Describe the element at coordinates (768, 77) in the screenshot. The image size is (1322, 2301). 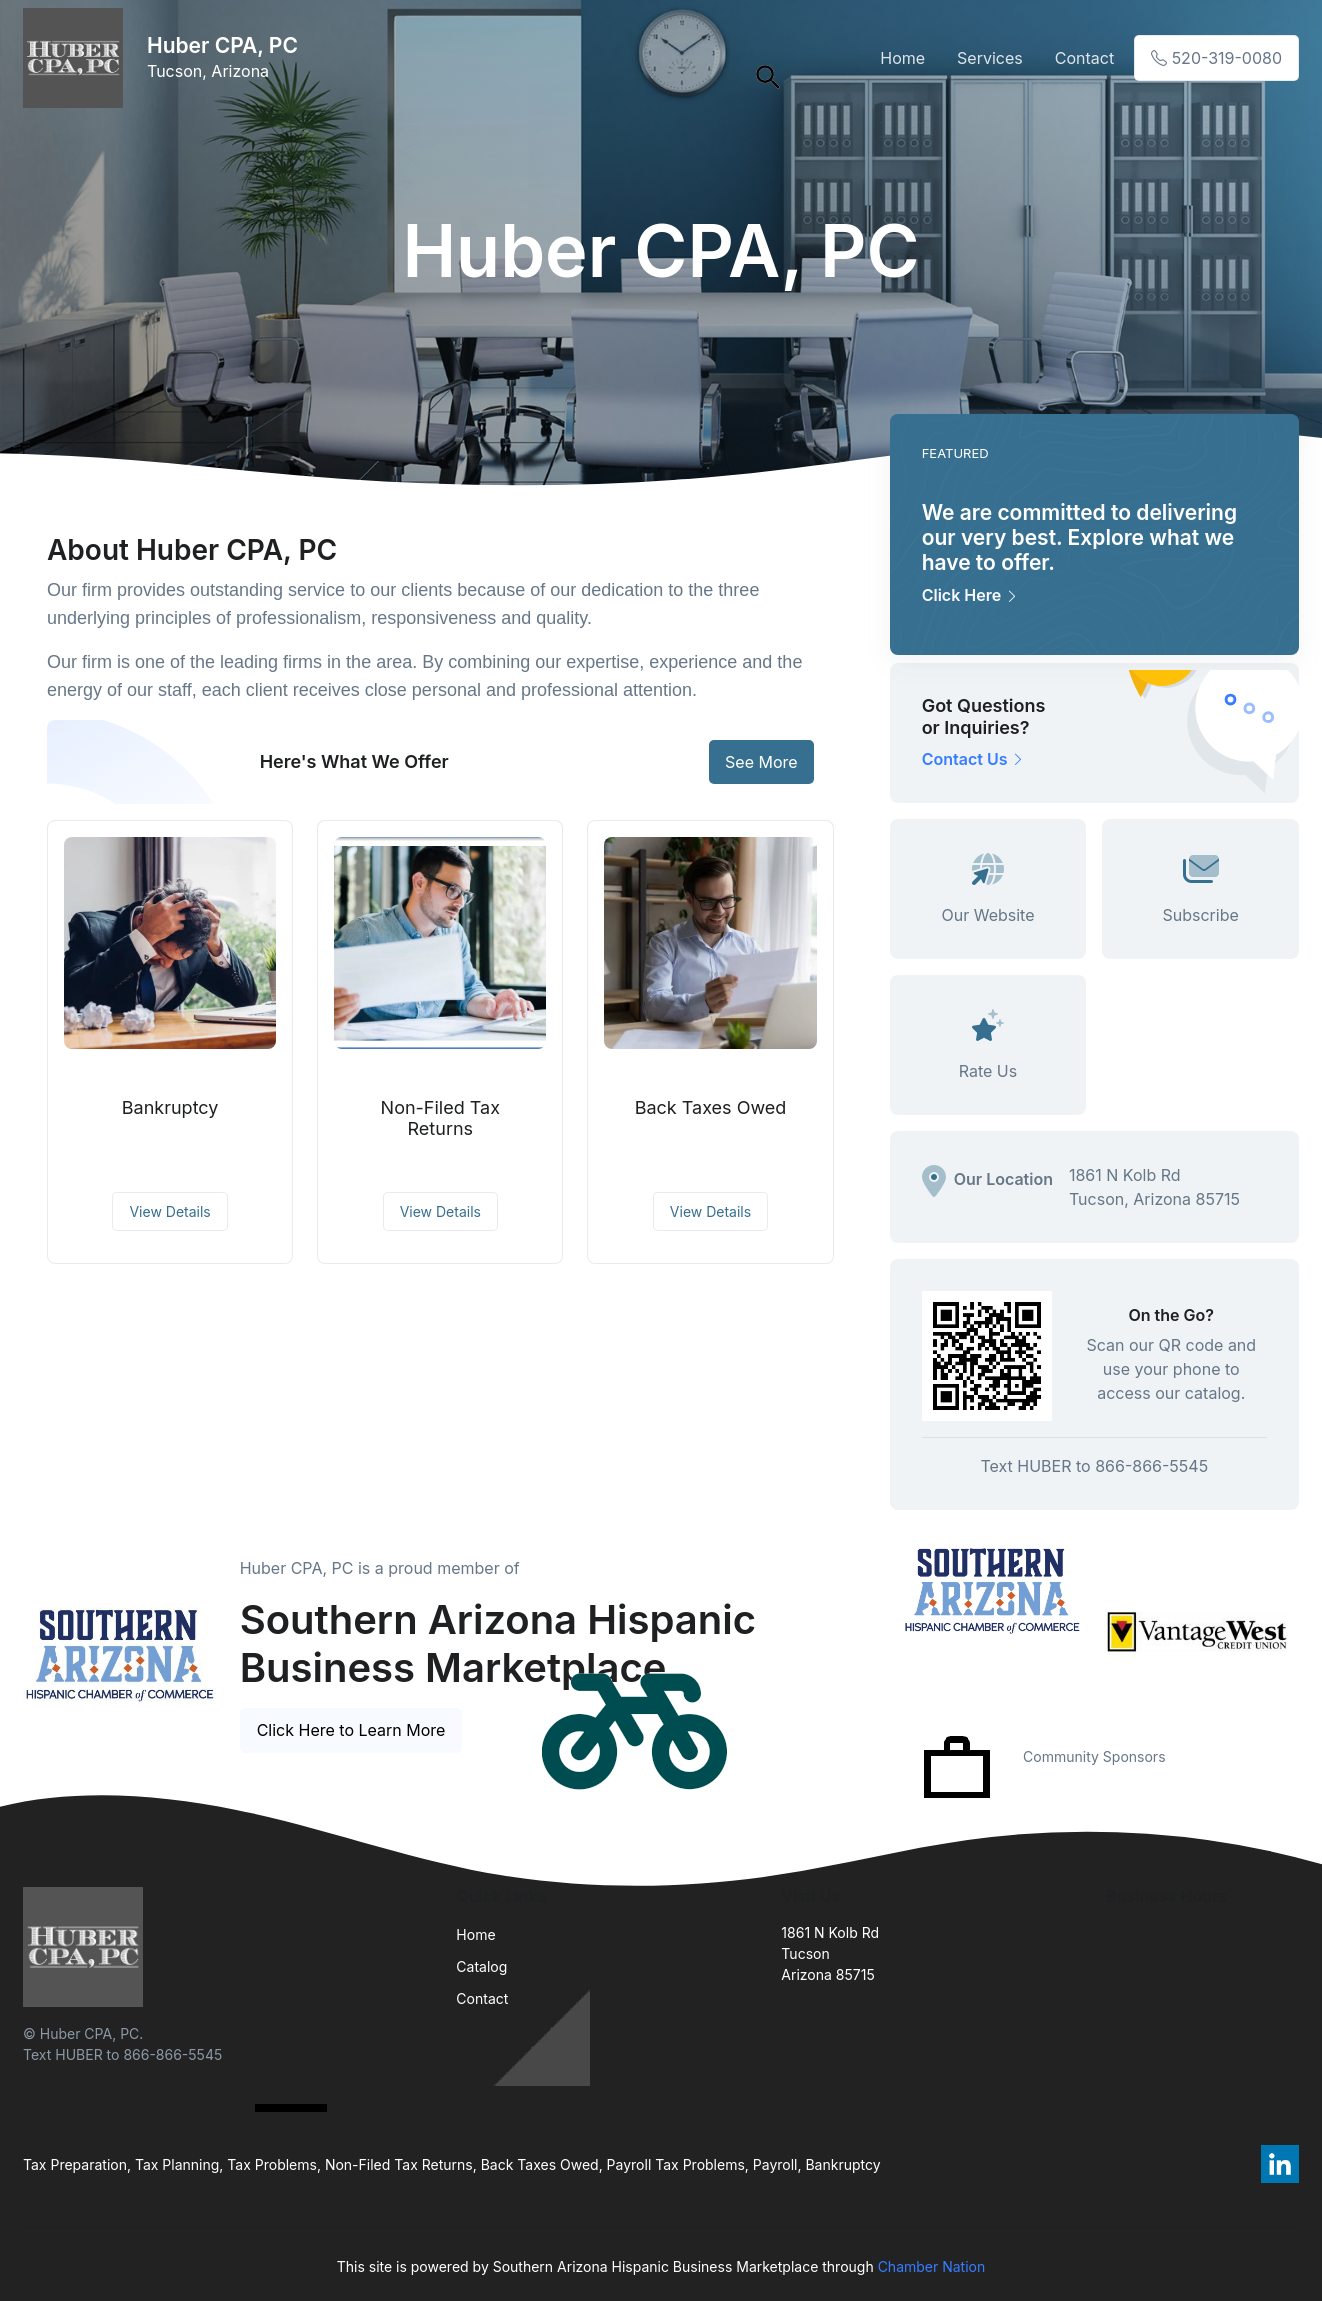
I see `search for content or items` at that location.